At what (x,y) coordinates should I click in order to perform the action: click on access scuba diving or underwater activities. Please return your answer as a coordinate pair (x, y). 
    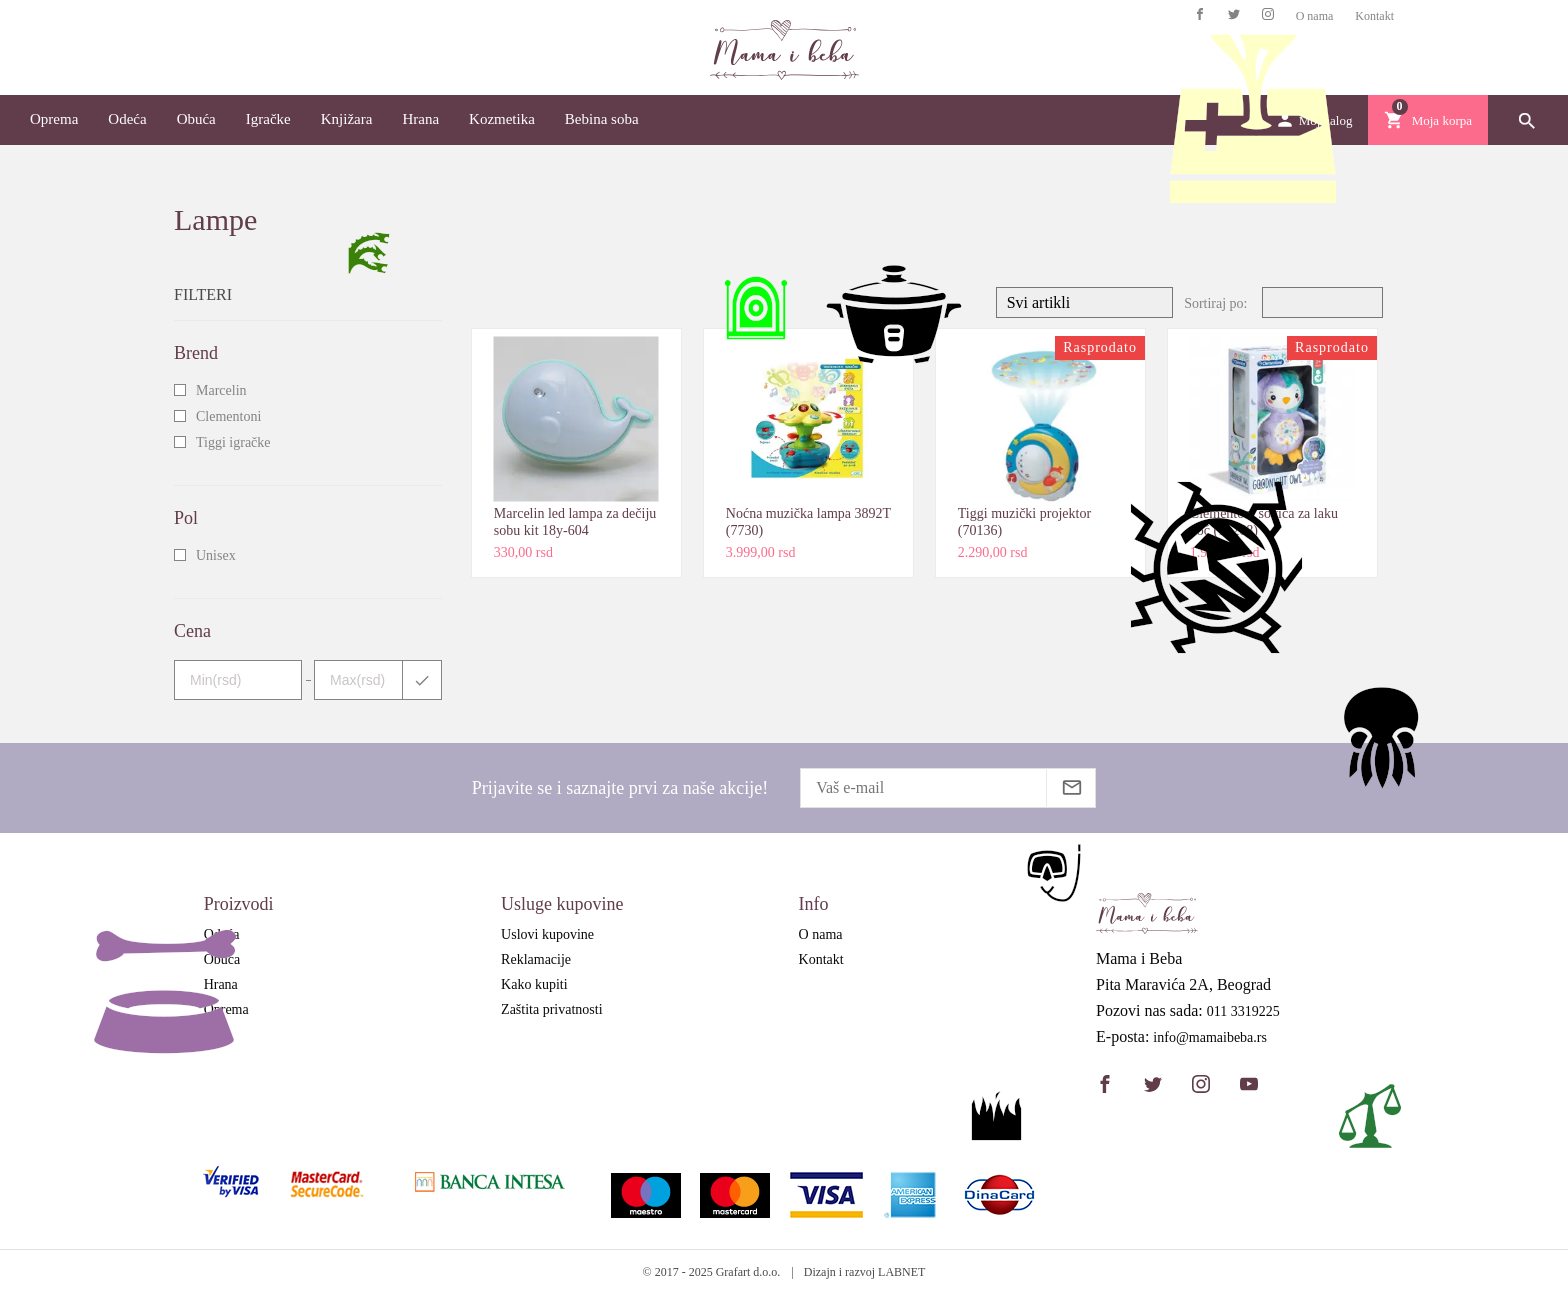
    Looking at the image, I should click on (1054, 873).